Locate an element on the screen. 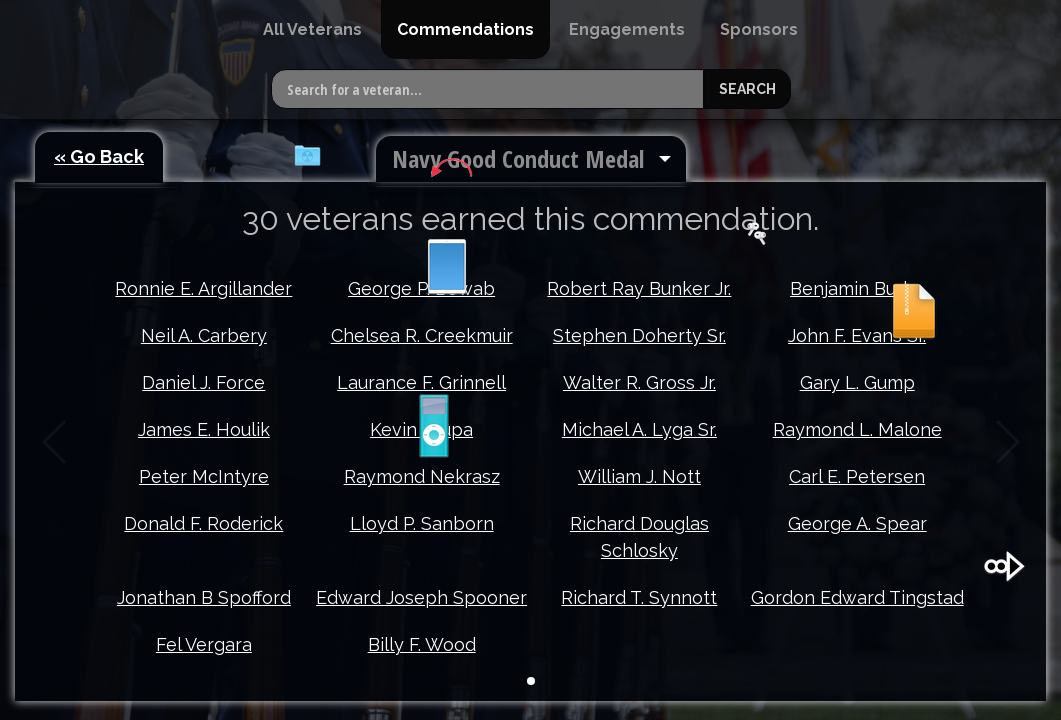 This screenshot has width=1061, height=720. folder for files ready to burn to disc is located at coordinates (307, 155).